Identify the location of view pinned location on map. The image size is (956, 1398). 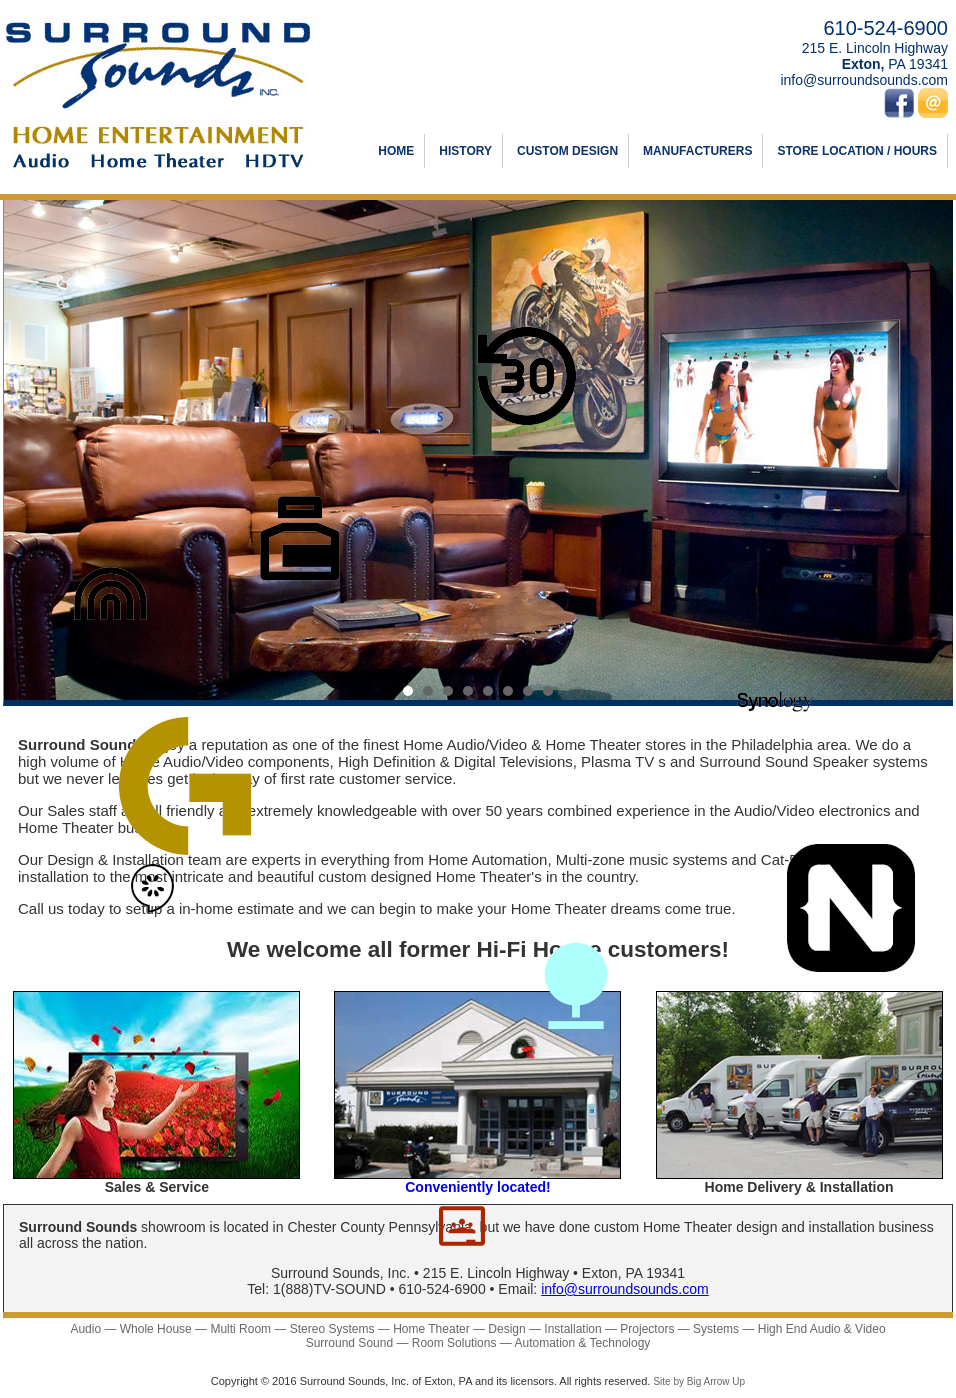
(576, 982).